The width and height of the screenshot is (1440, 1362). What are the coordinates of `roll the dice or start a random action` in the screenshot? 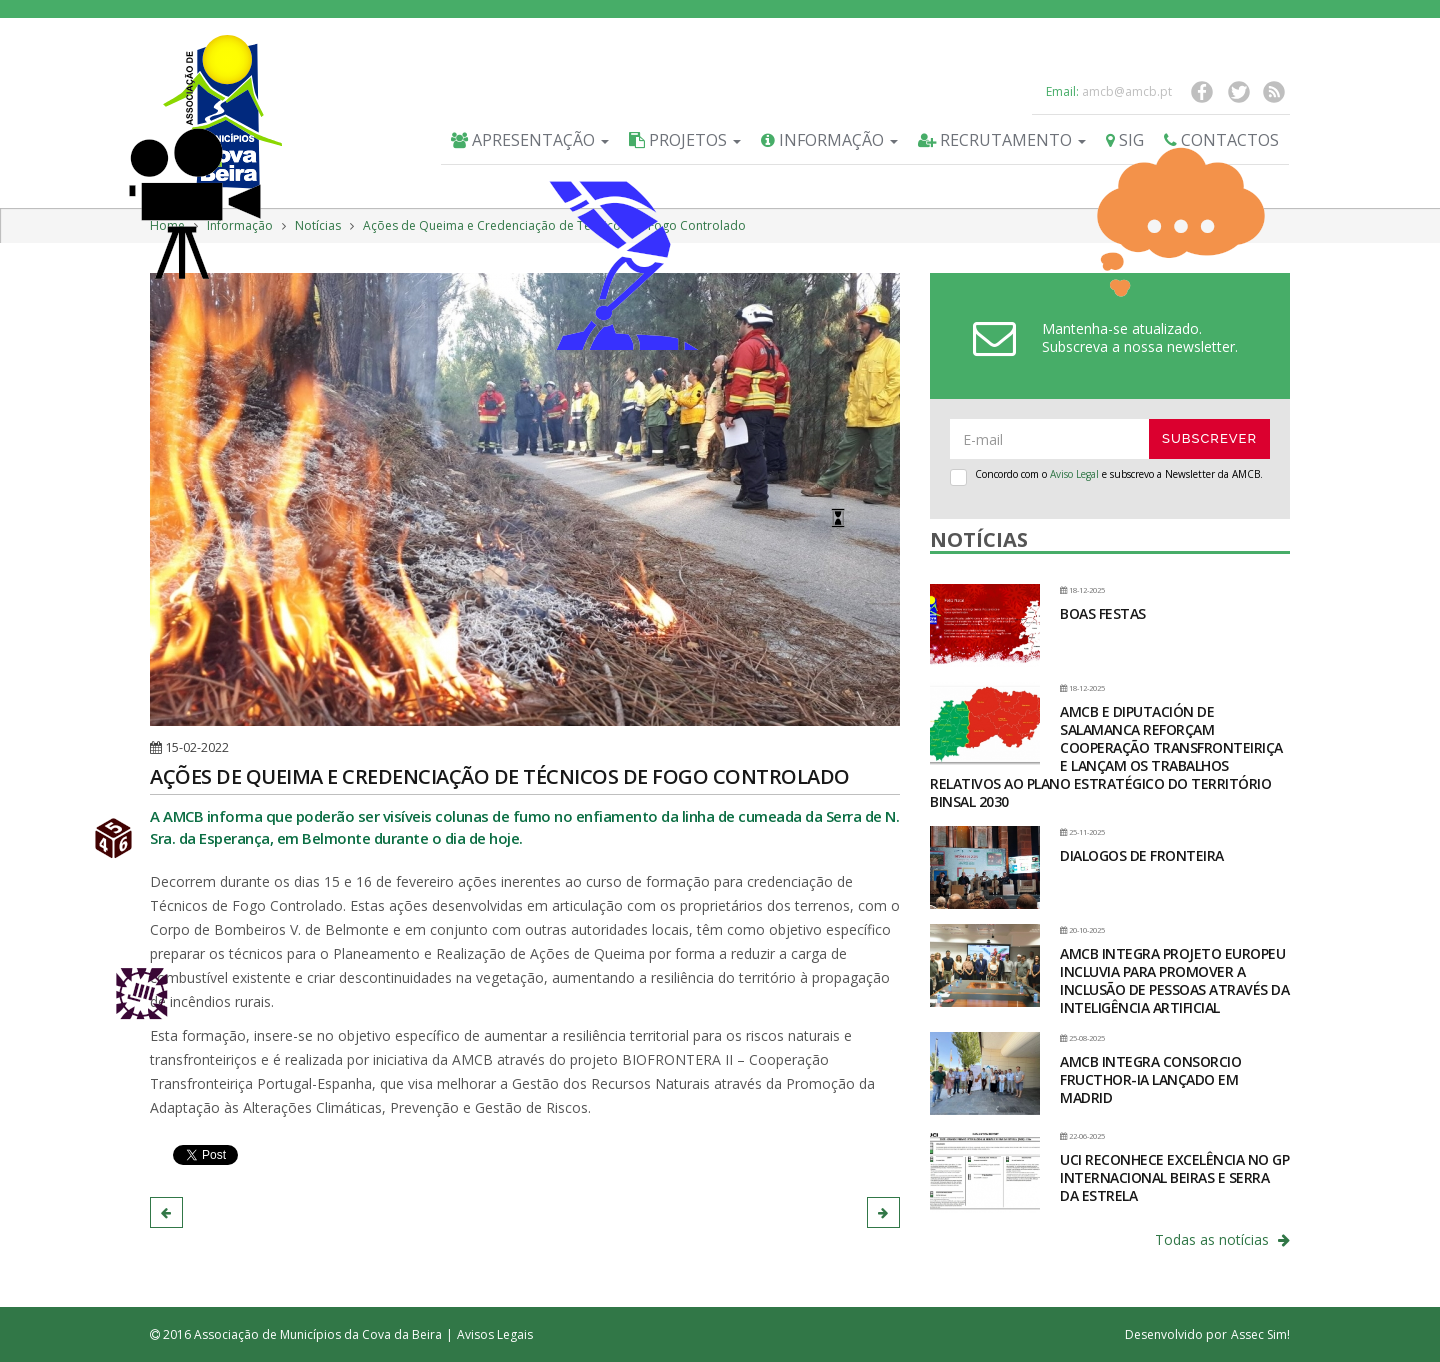 It's located at (113, 838).